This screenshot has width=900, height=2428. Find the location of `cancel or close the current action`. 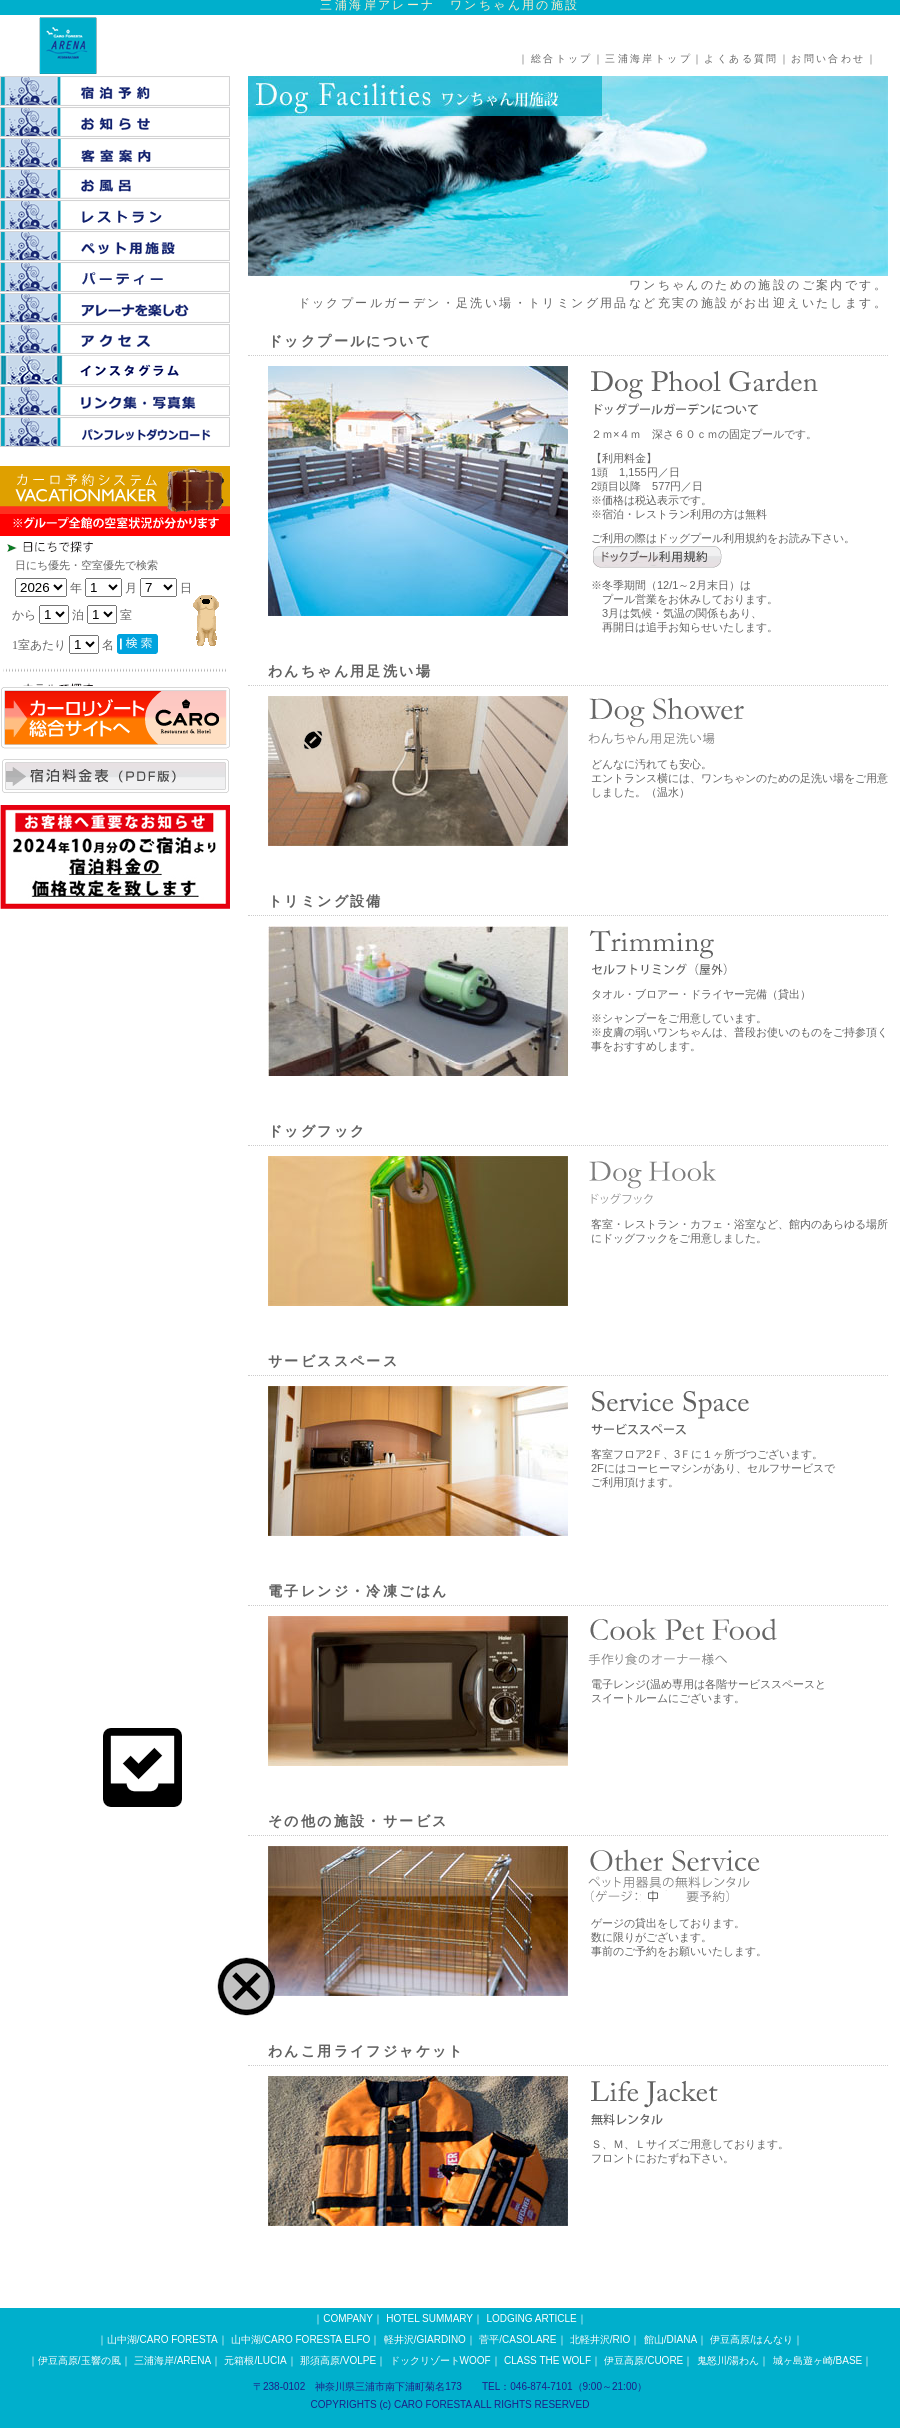

cancel or close the current action is located at coordinates (246, 1986).